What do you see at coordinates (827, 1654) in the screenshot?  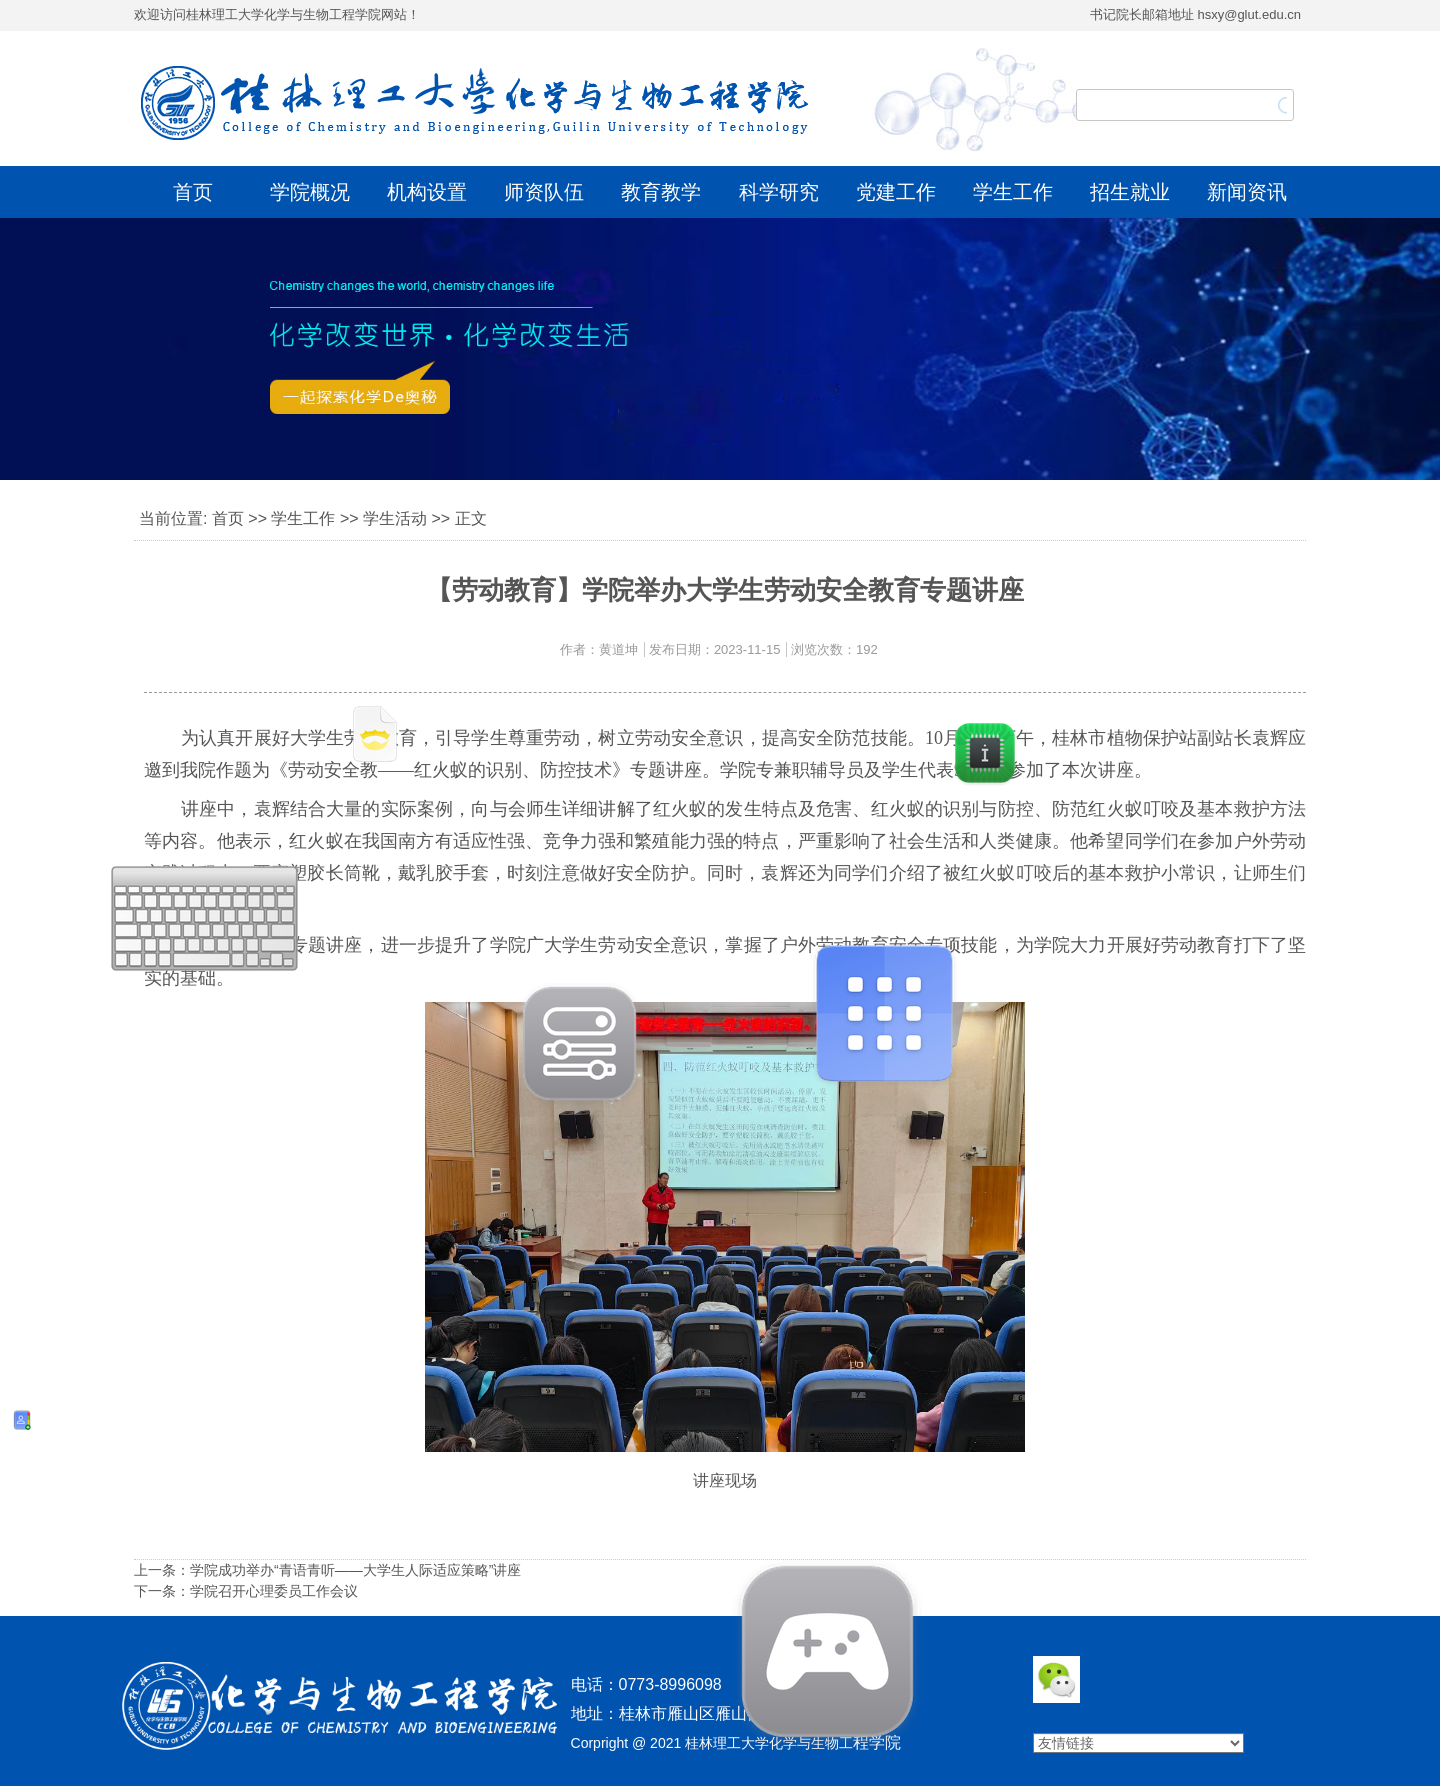 I see `access gaming preferences and settings` at bounding box center [827, 1654].